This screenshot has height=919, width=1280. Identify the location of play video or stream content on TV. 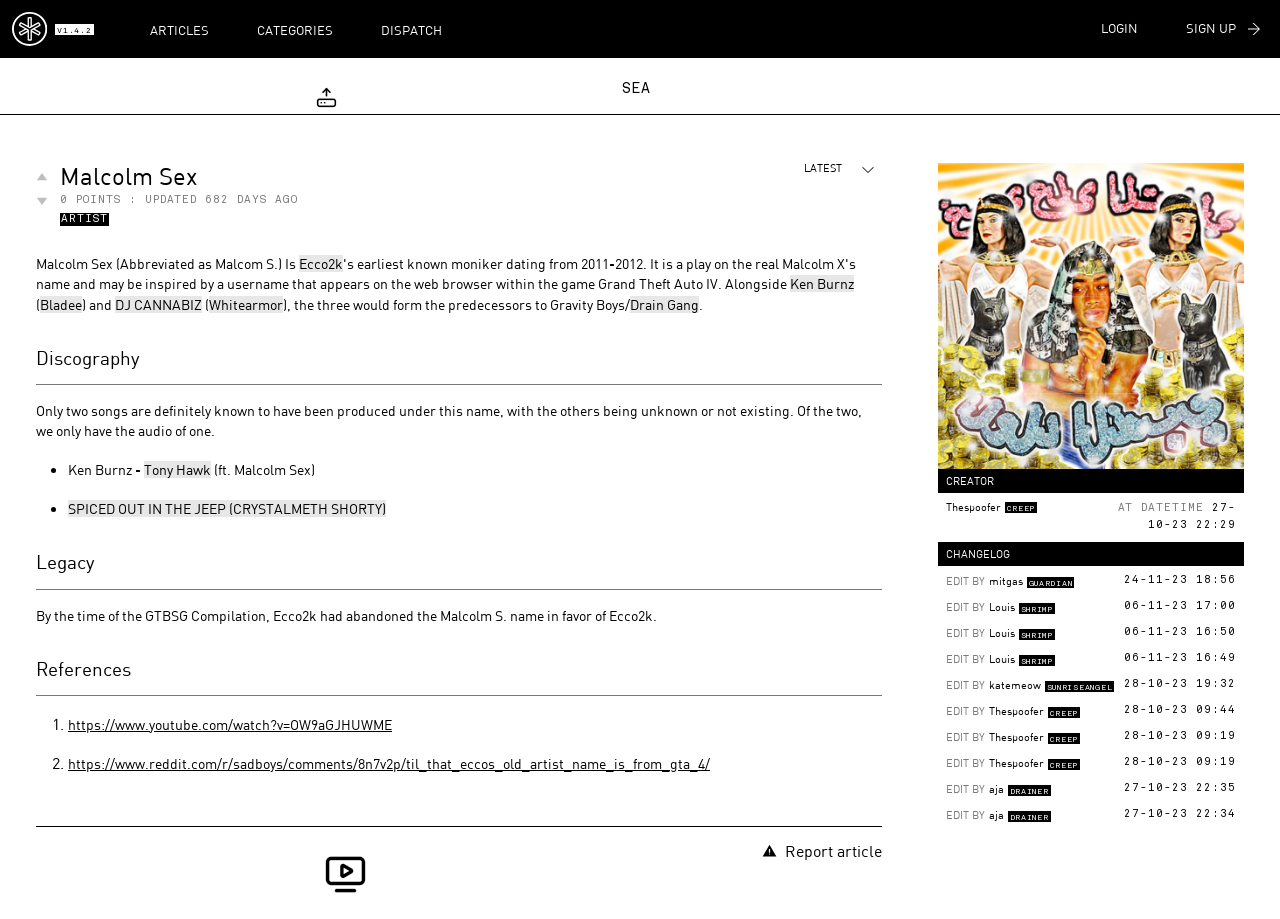
(345, 874).